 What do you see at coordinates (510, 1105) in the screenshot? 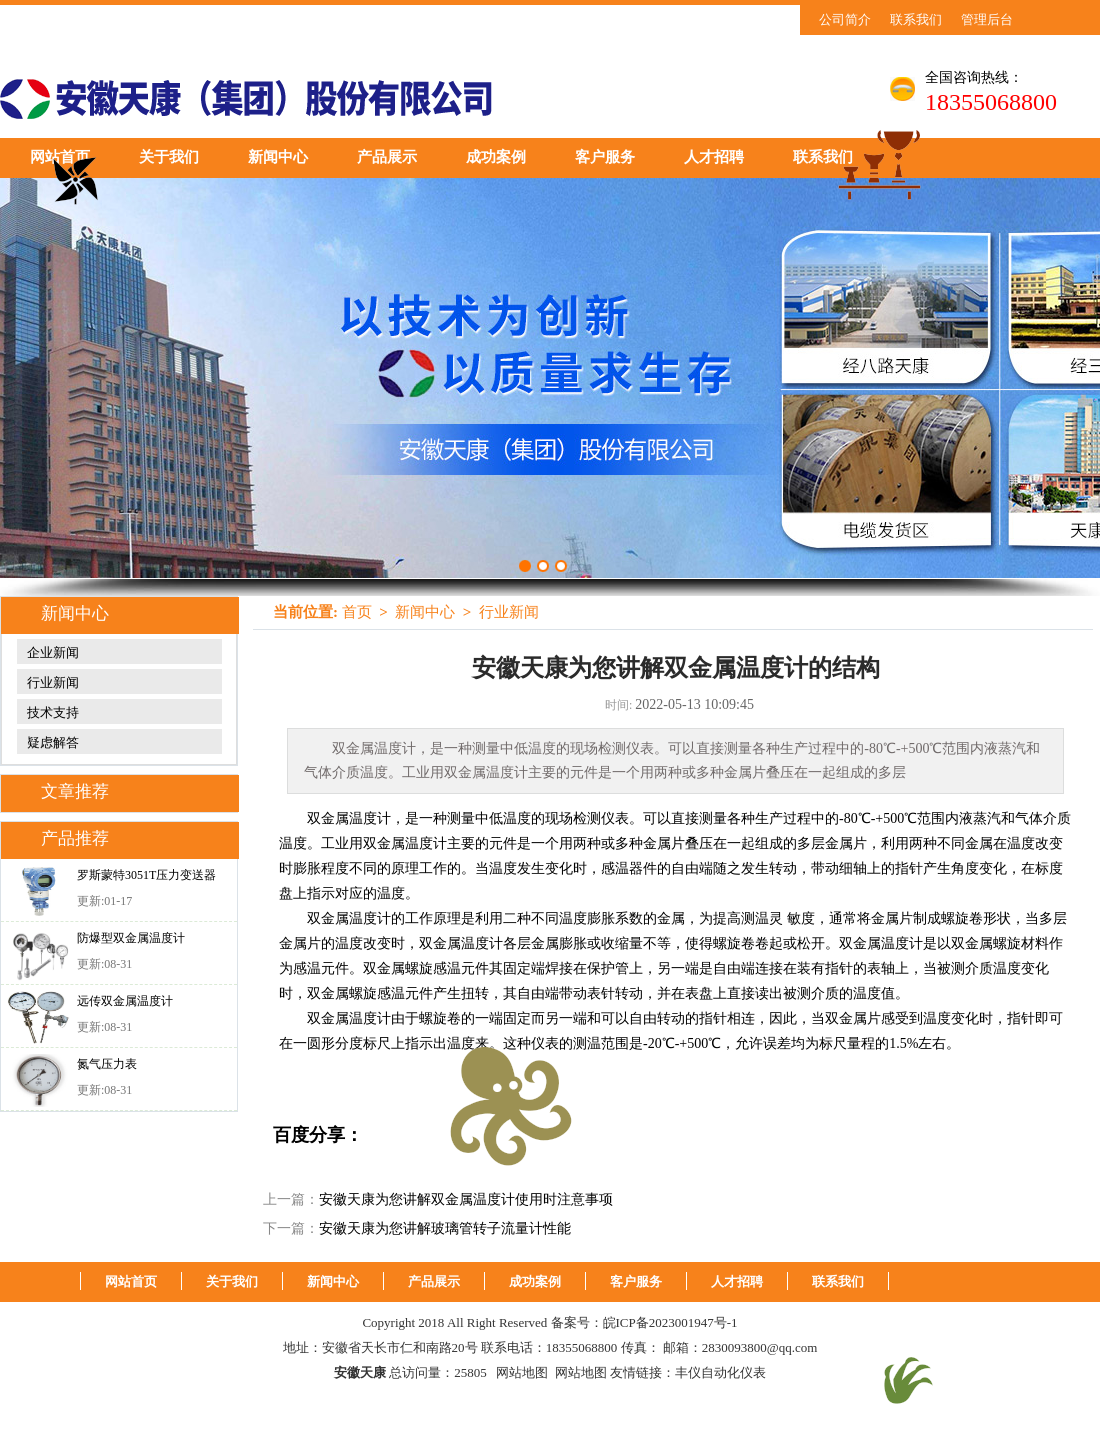
I see `indicates an aquatic or ocean-themed game element` at bounding box center [510, 1105].